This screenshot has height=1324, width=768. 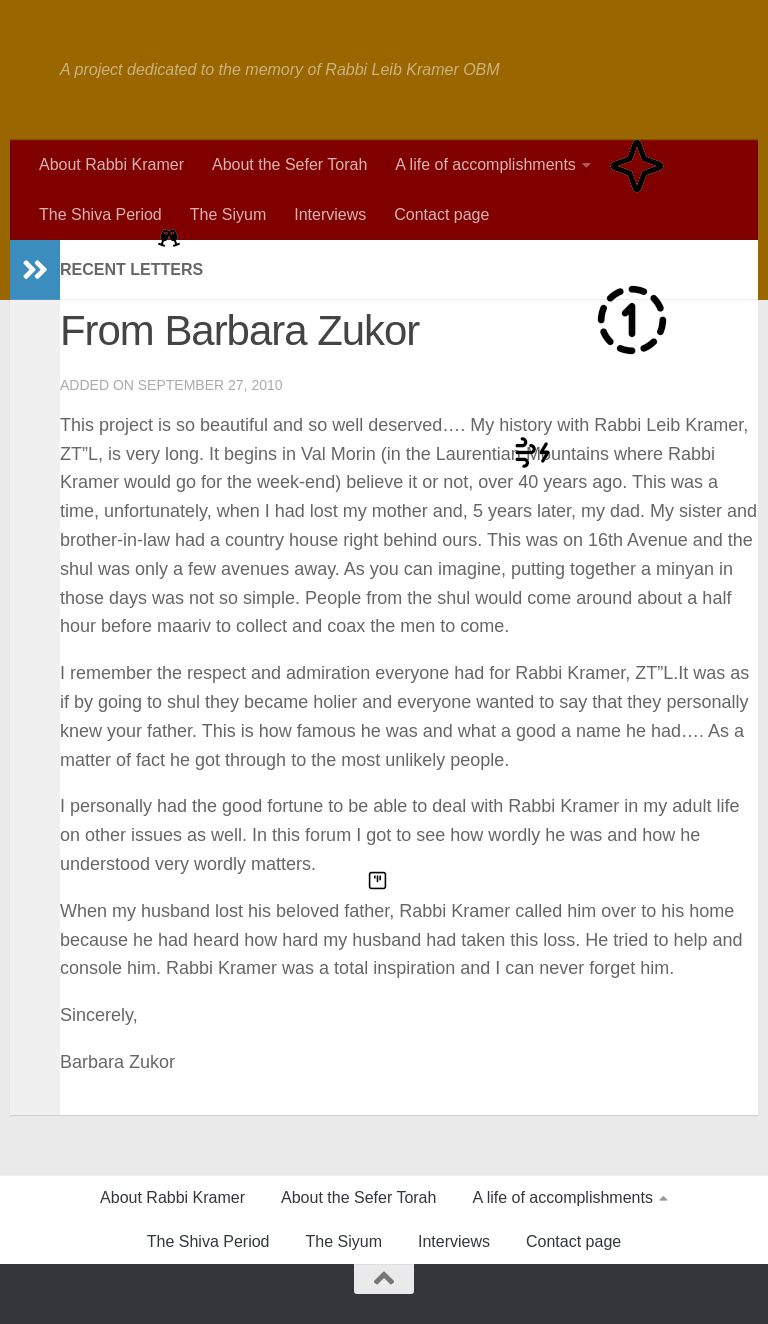 What do you see at coordinates (532, 452) in the screenshot?
I see `wind power or wind energy generation` at bounding box center [532, 452].